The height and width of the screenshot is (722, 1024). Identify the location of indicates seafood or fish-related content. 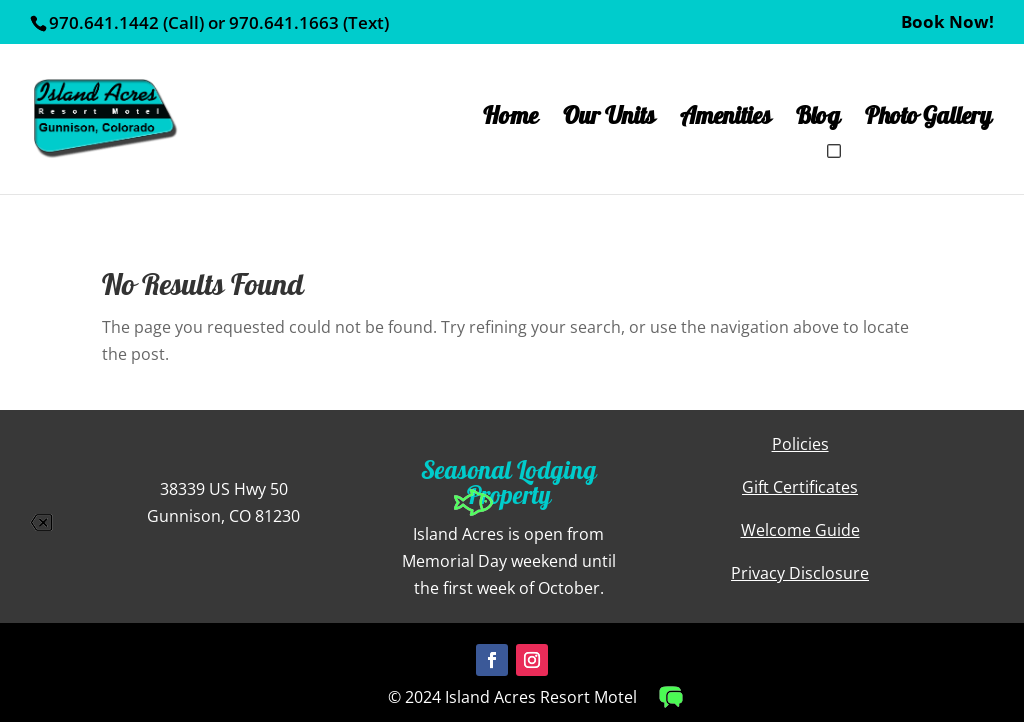
(473, 502).